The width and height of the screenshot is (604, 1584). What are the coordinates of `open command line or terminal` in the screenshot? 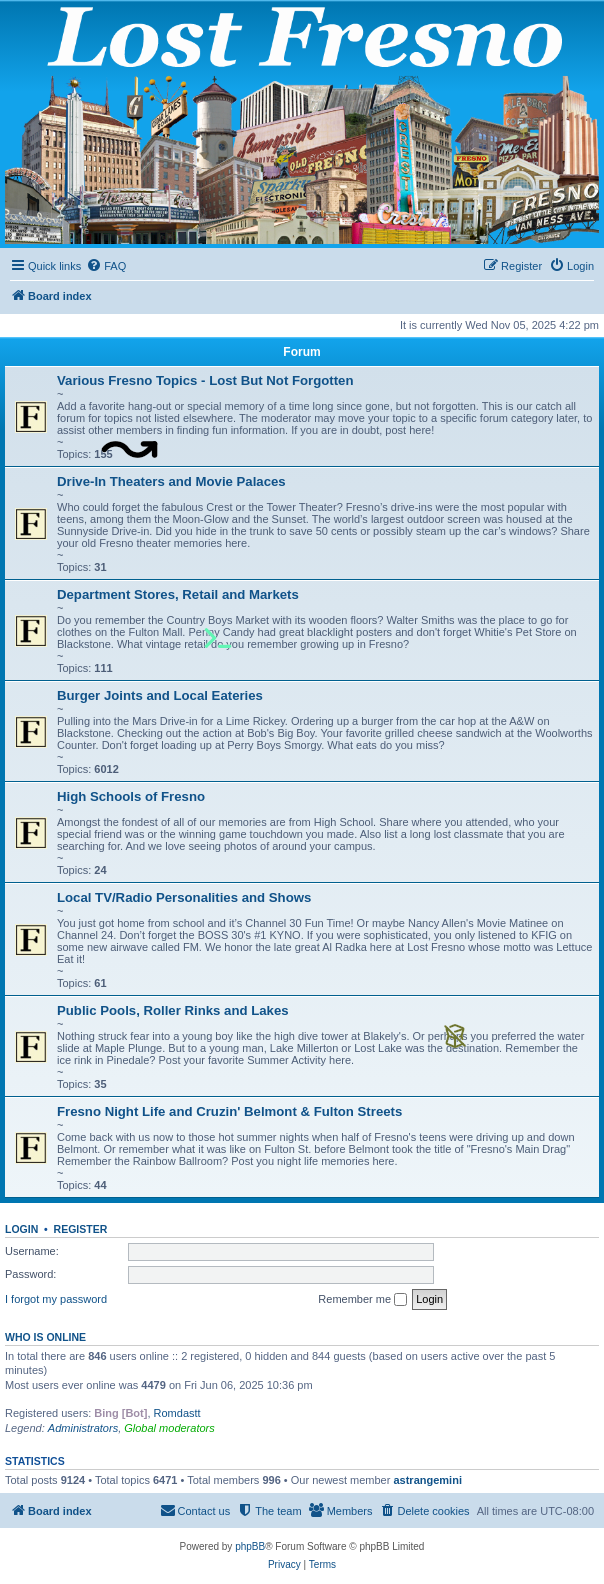 It's located at (218, 638).